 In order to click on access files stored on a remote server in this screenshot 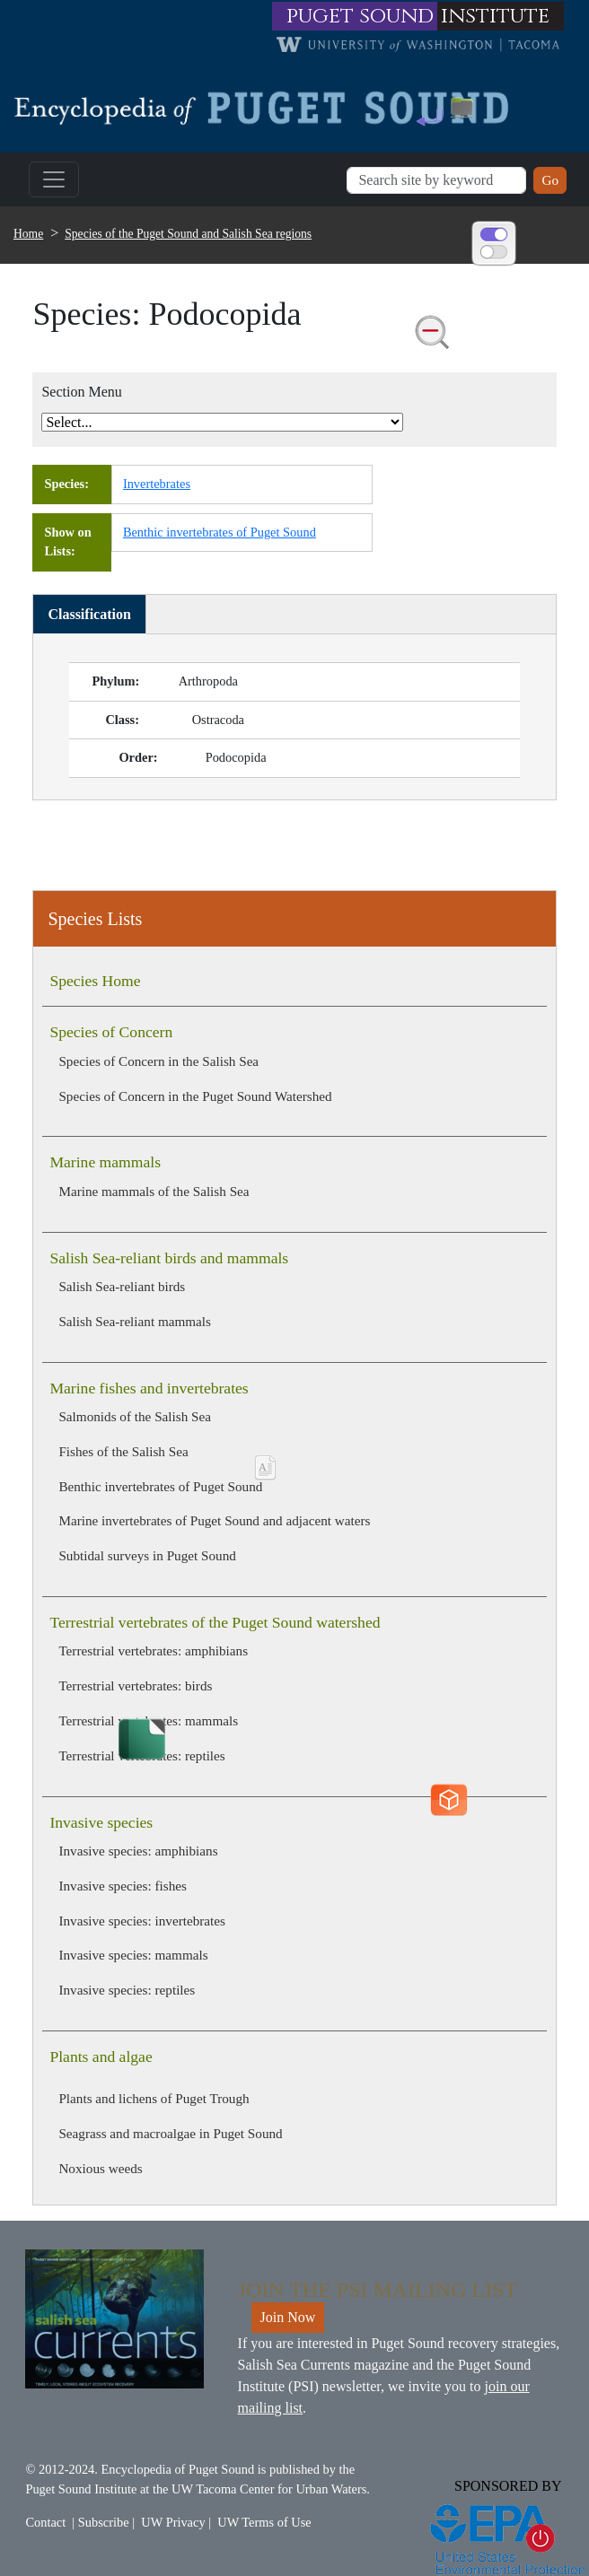, I will do `click(462, 107)`.